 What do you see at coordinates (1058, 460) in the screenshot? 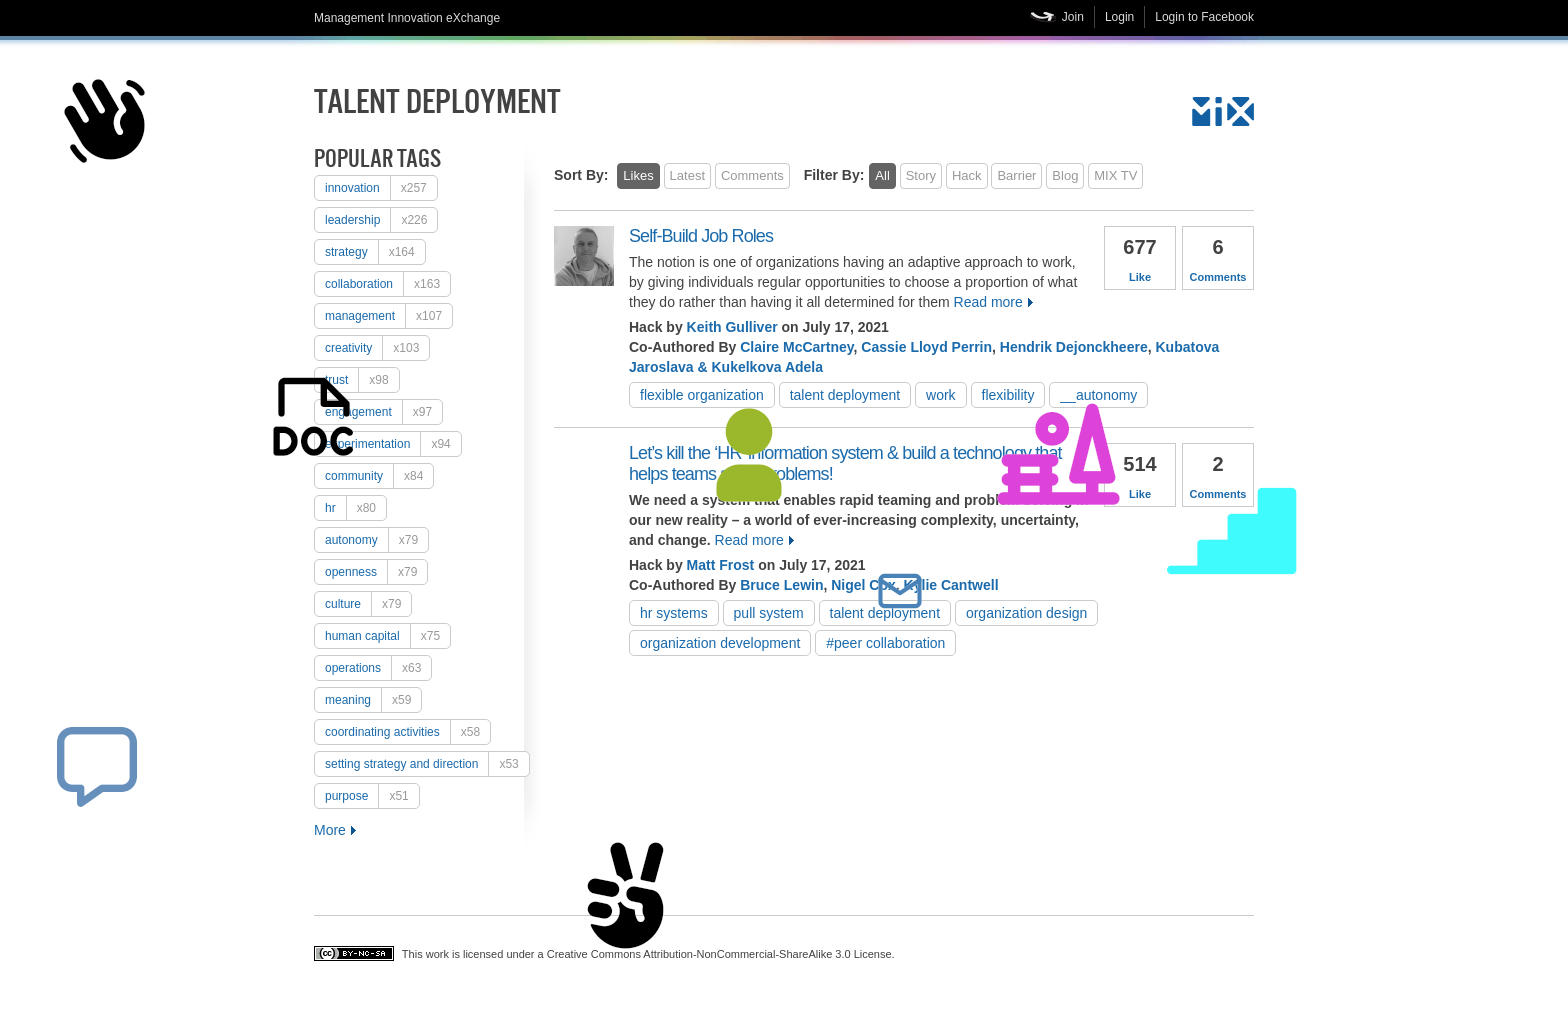
I see `view nearby parks or green spaces` at bounding box center [1058, 460].